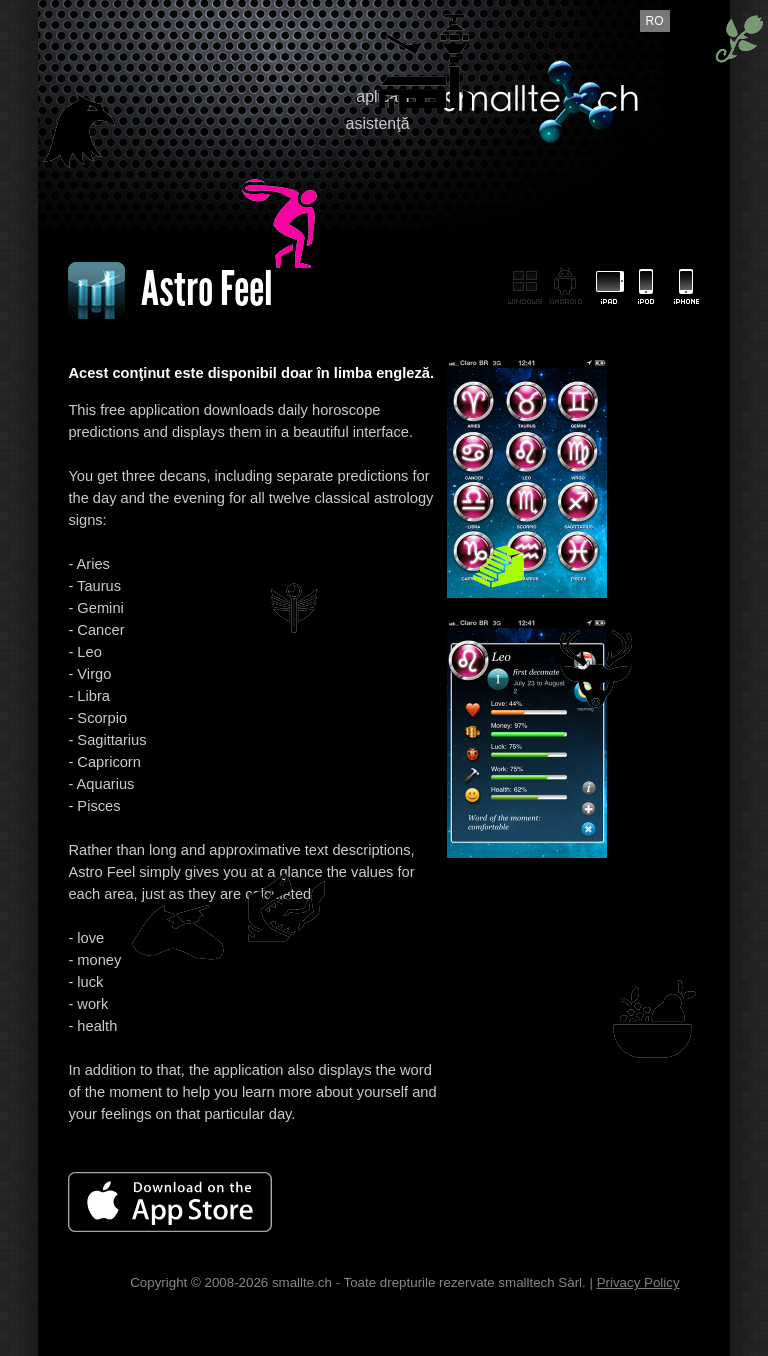 The width and height of the screenshot is (768, 1356). Describe the element at coordinates (78, 130) in the screenshot. I see `select eagle as your team mascot or avatar` at that location.